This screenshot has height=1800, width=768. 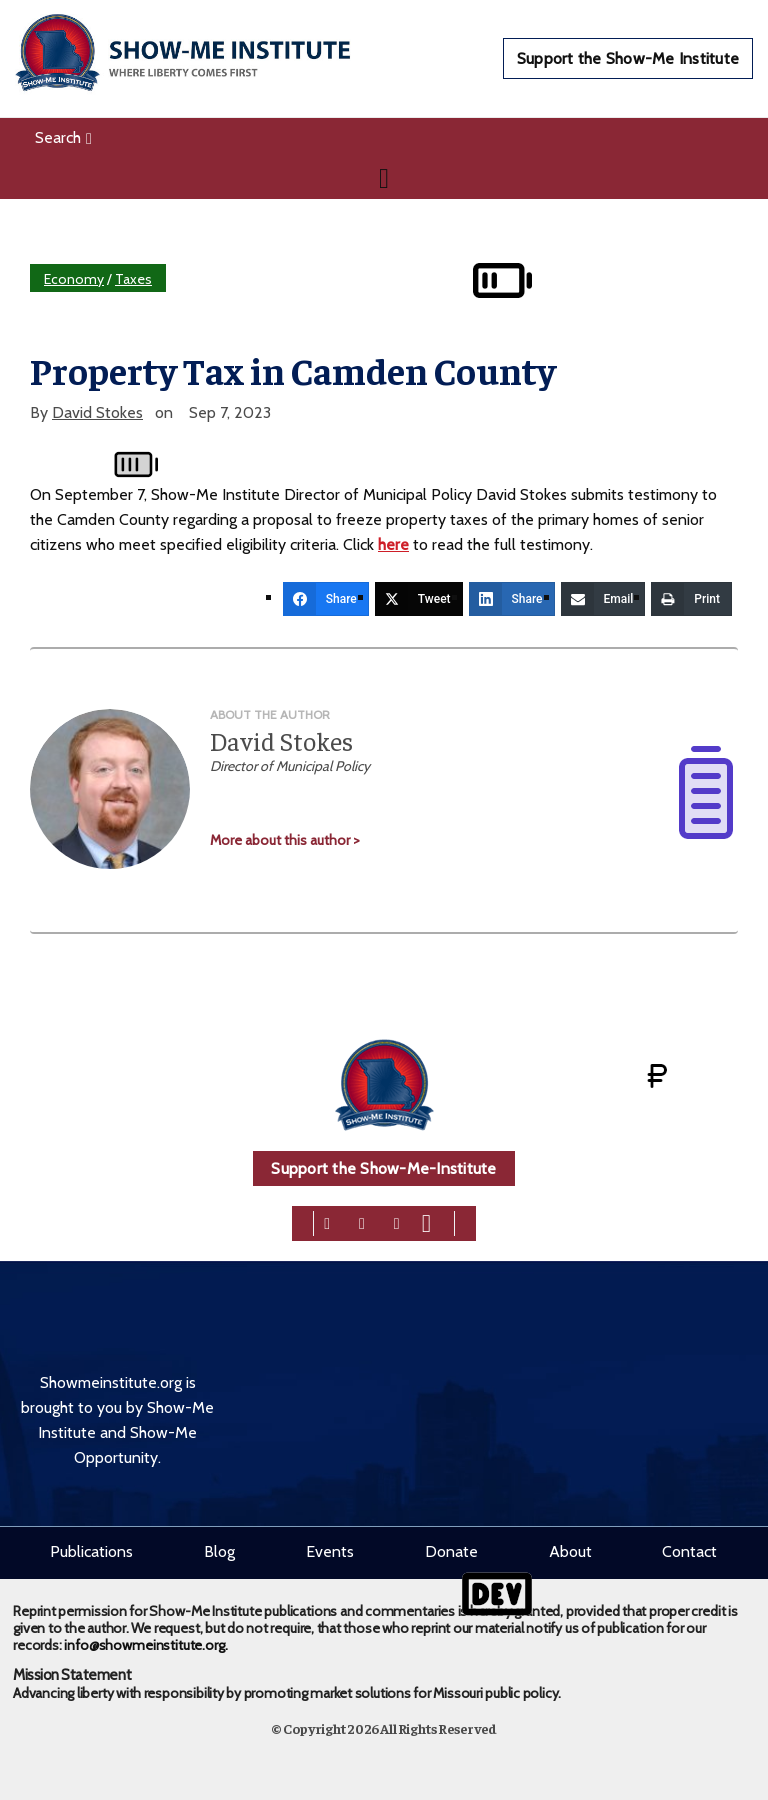 I want to click on link to dev.to profile or account, so click(x=497, y=1594).